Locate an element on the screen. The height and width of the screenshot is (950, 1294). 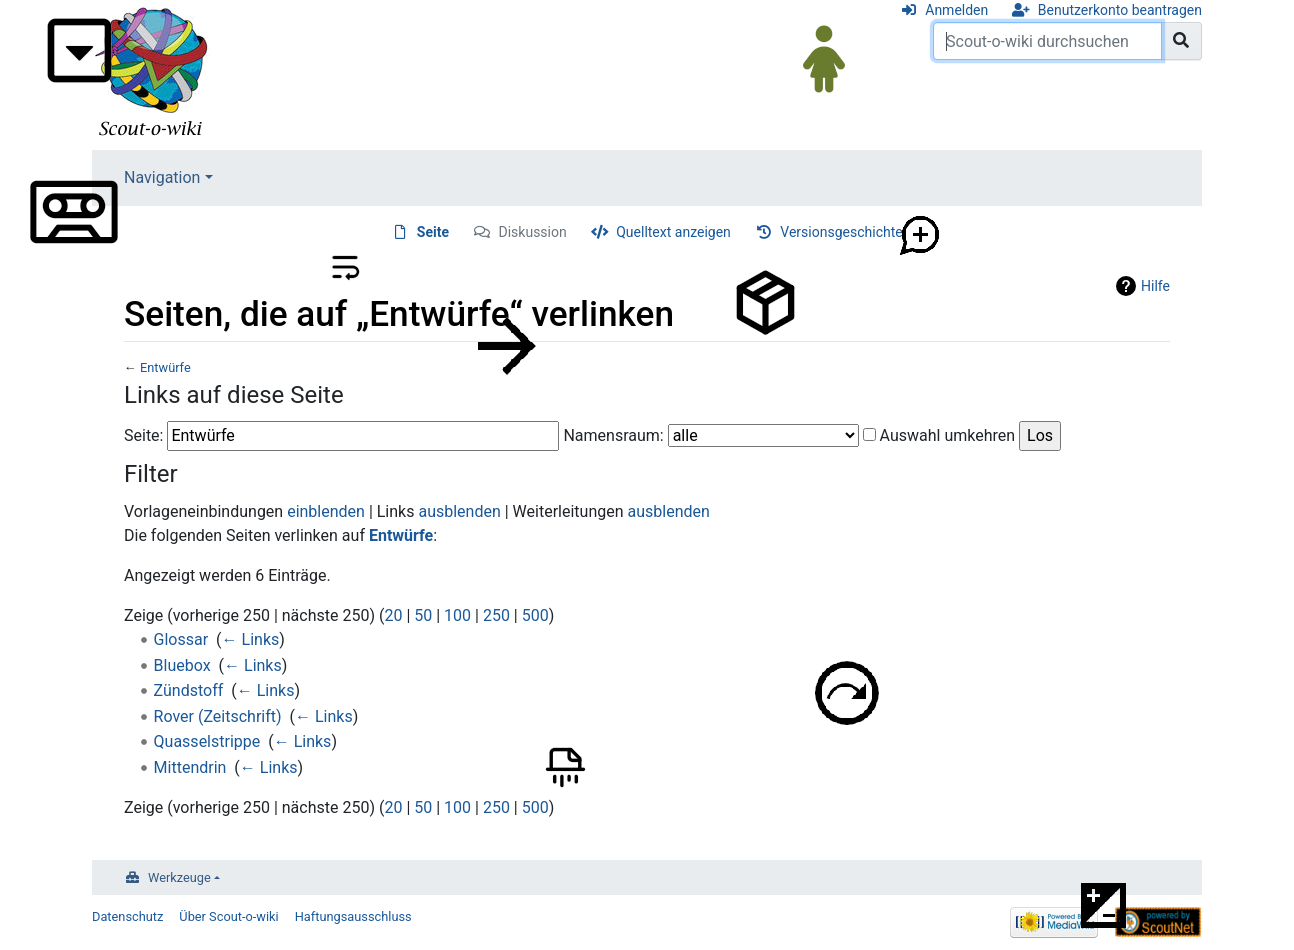
open a dropdown menu is located at coordinates (79, 50).